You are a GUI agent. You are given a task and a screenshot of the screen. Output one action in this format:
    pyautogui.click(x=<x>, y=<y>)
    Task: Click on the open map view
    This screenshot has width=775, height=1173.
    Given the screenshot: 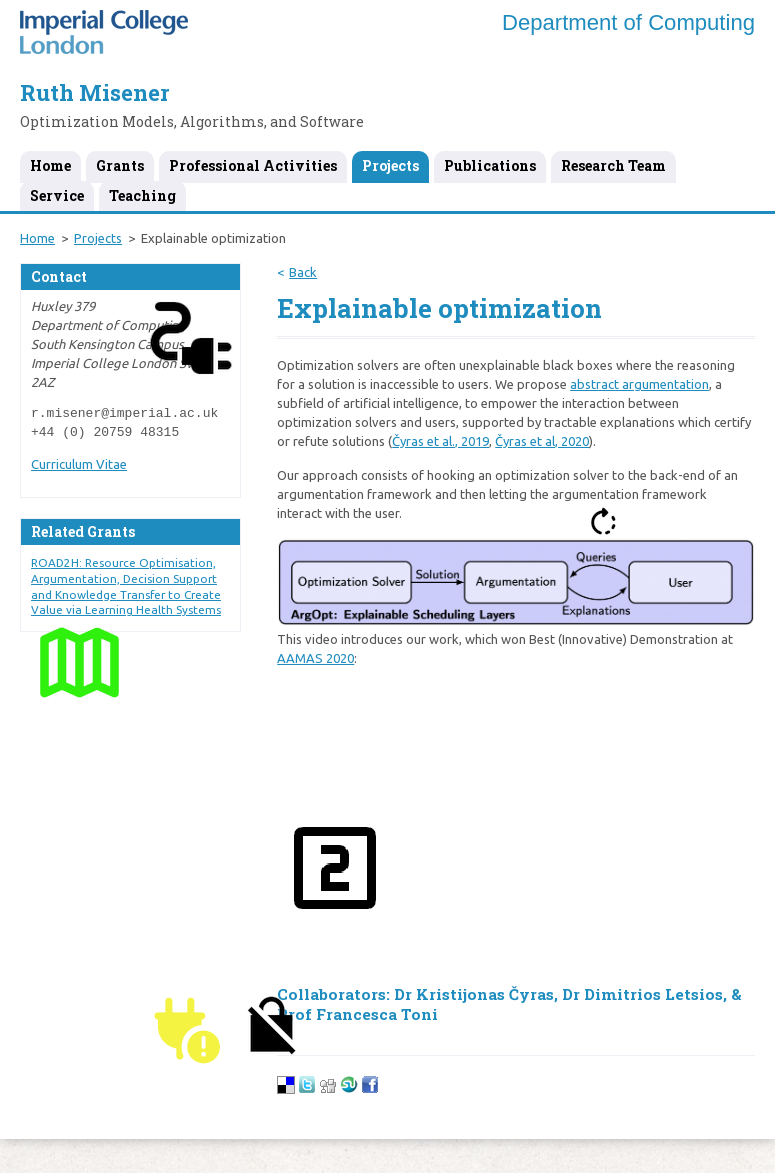 What is the action you would take?
    pyautogui.click(x=79, y=662)
    